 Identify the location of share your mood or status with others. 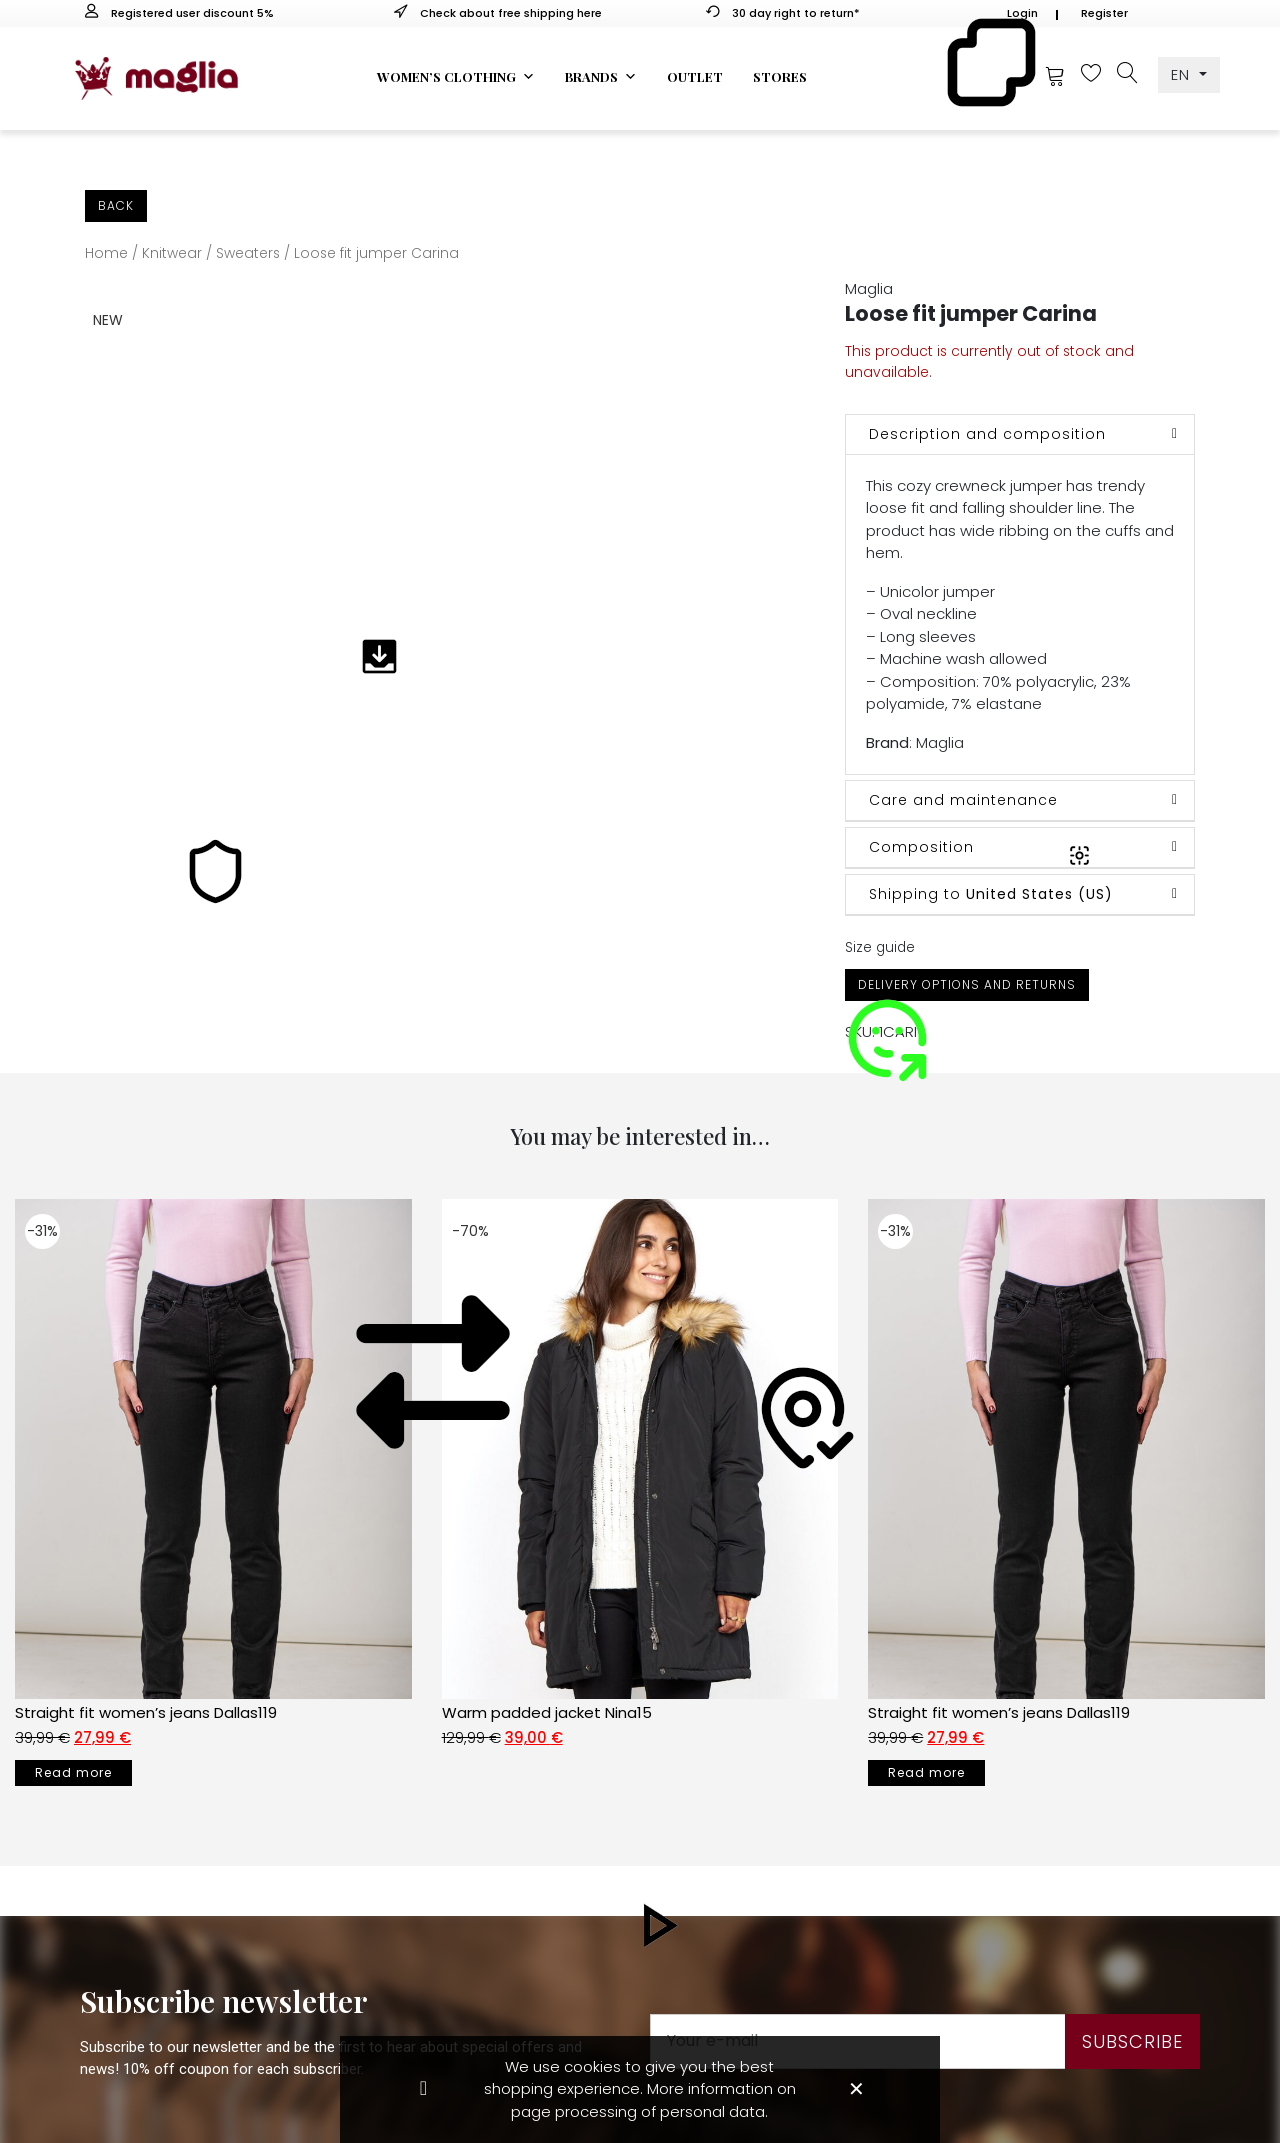
(887, 1038).